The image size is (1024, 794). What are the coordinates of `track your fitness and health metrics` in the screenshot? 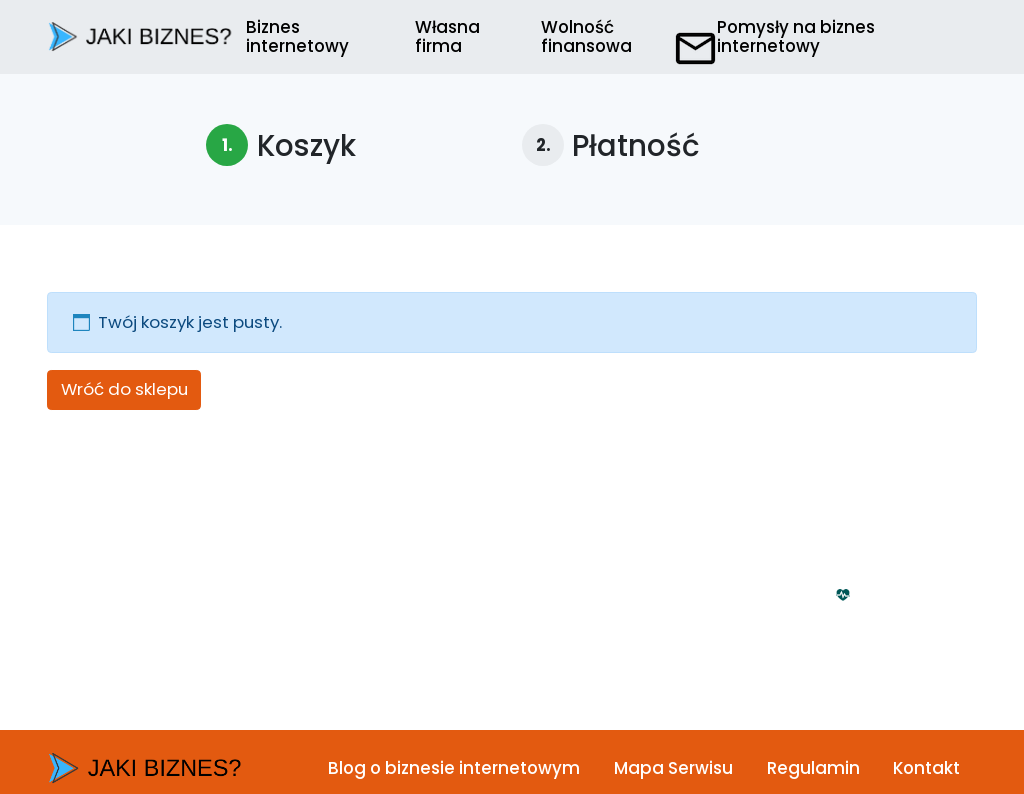 It's located at (843, 595).